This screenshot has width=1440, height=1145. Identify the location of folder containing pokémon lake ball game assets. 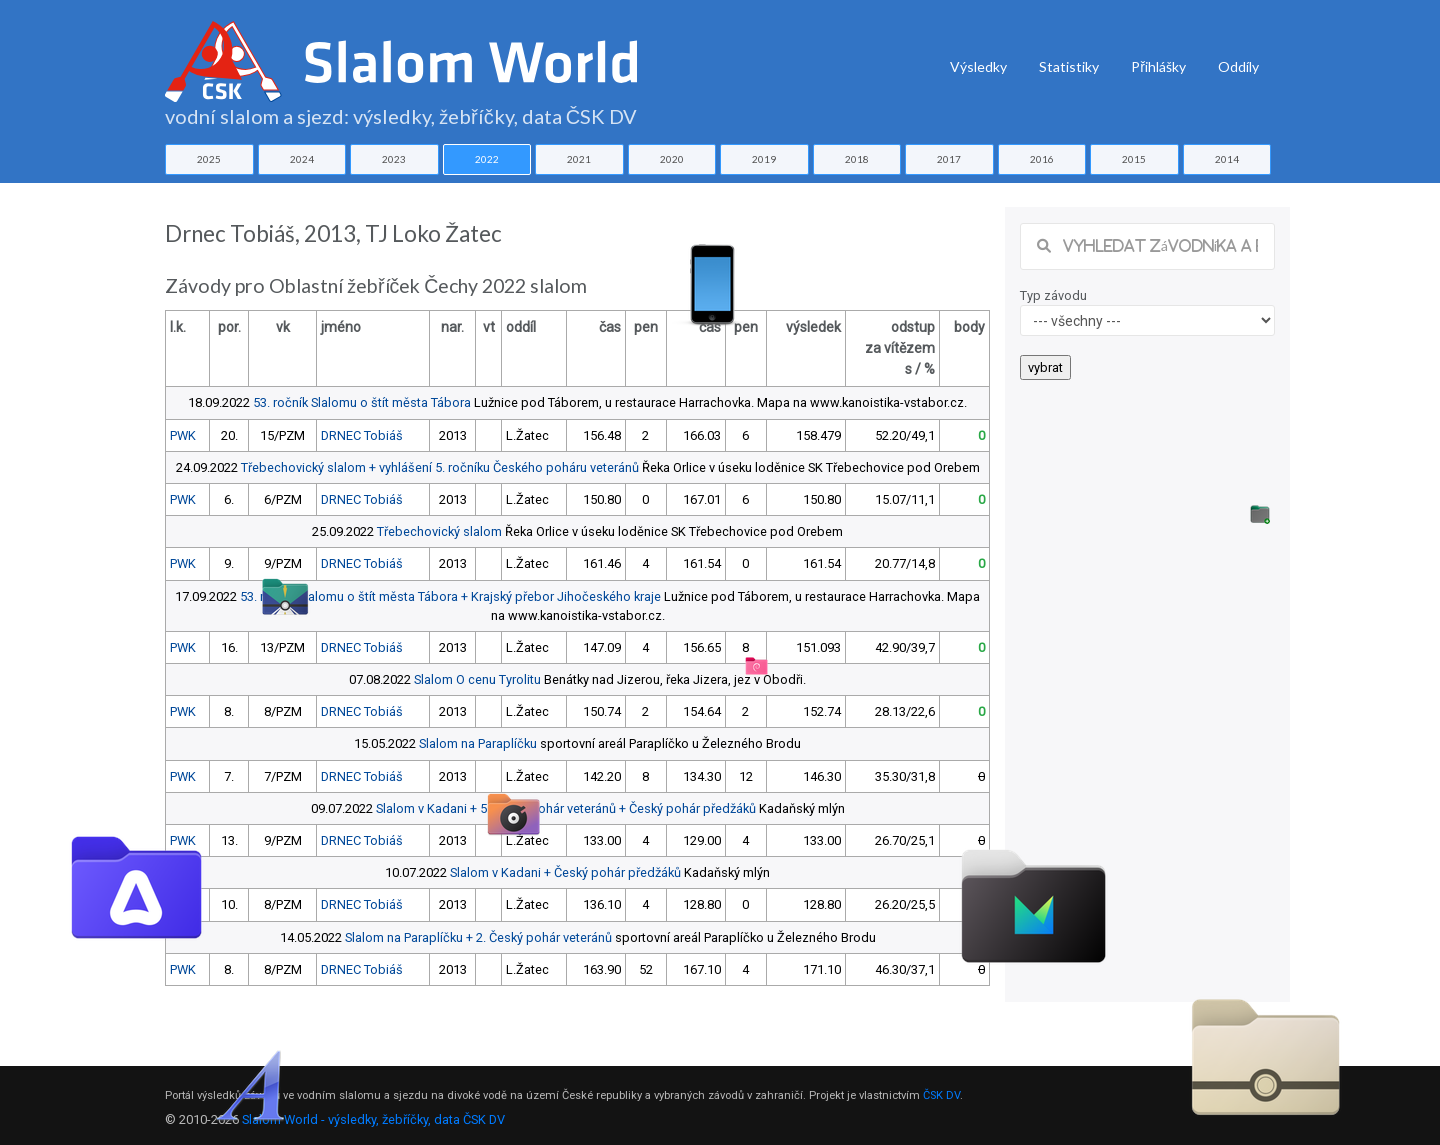
(285, 598).